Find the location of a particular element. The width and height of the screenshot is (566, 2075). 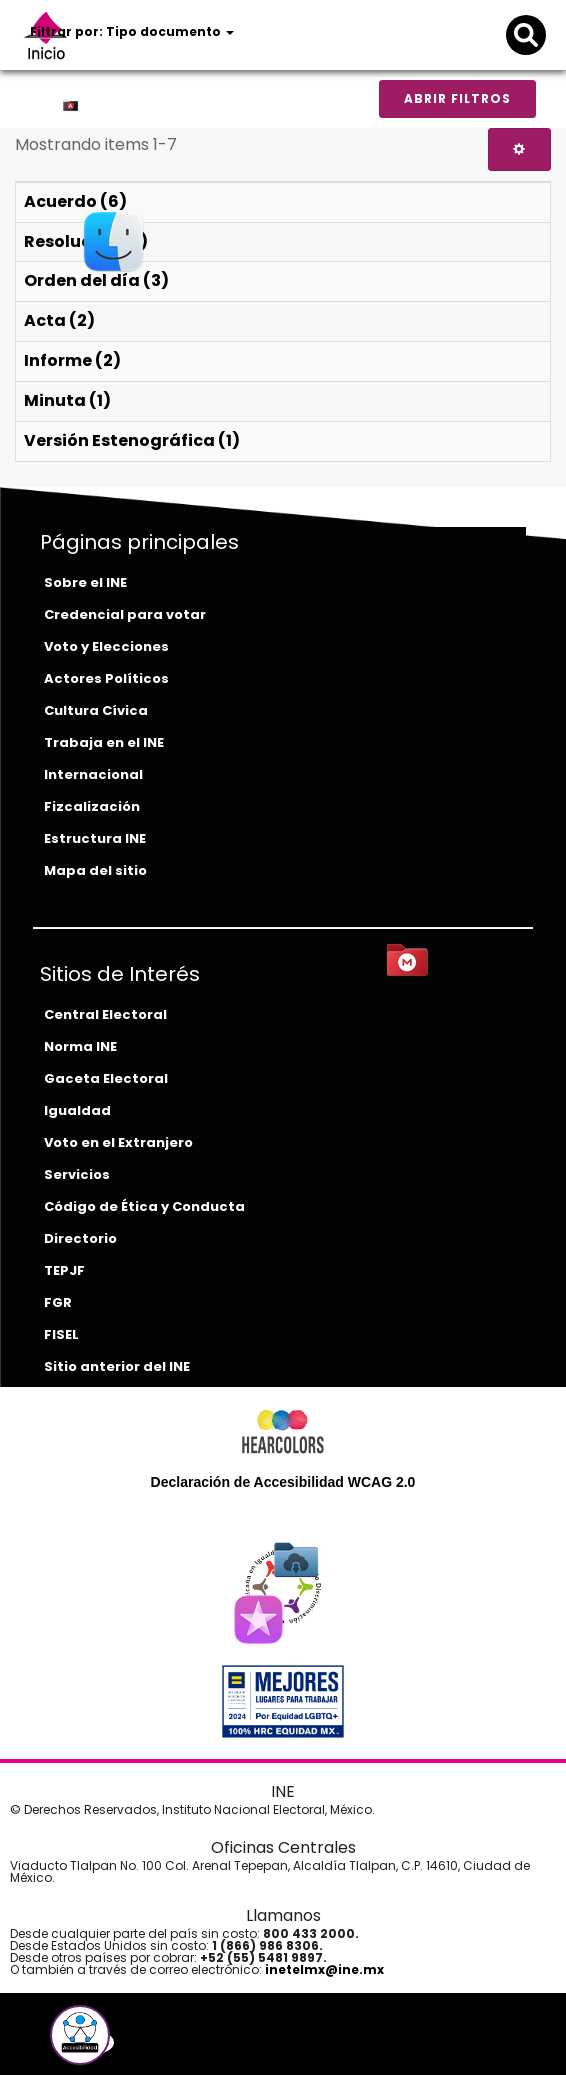

open the iTunes Store app is located at coordinates (258, 1619).